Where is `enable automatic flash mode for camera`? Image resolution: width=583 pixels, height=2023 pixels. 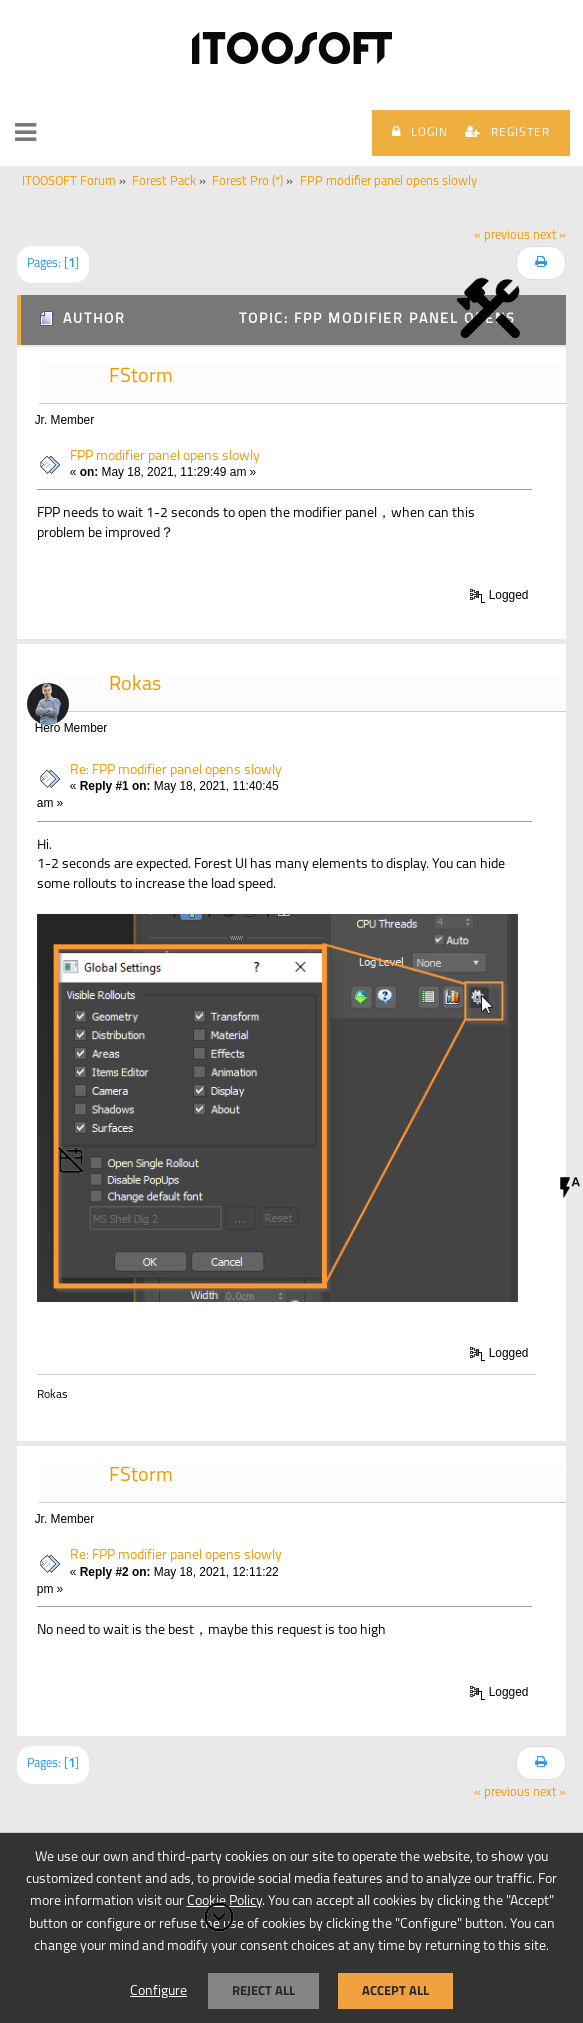 enable automatic flash mode for camera is located at coordinates (569, 1187).